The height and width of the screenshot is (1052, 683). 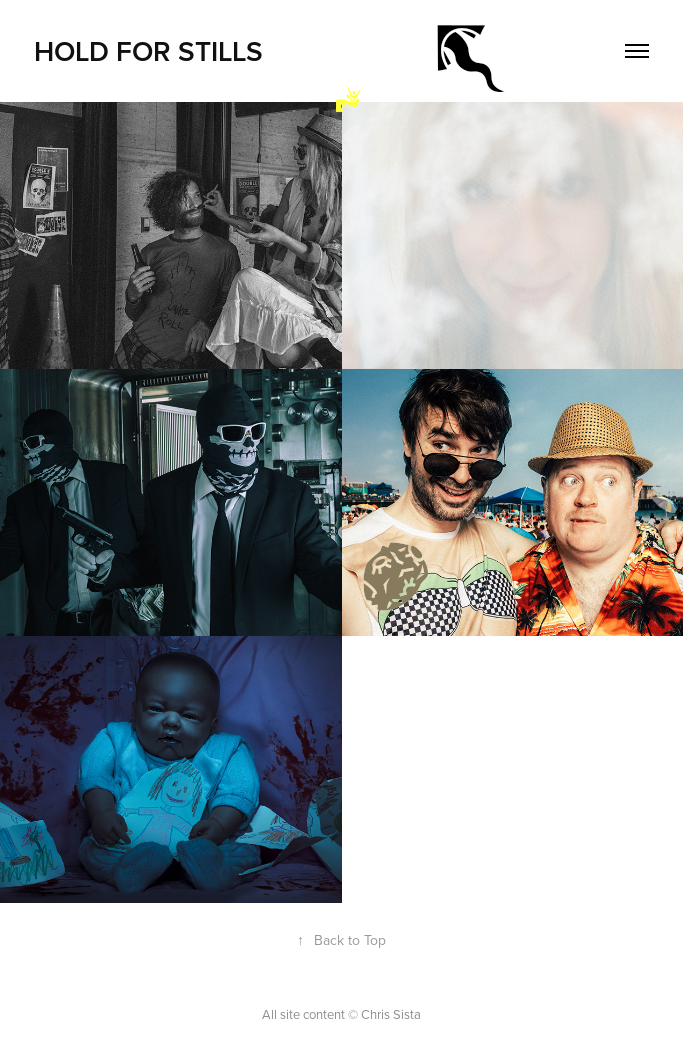 I want to click on reptile or lizard-themed game element, so click(x=471, y=58).